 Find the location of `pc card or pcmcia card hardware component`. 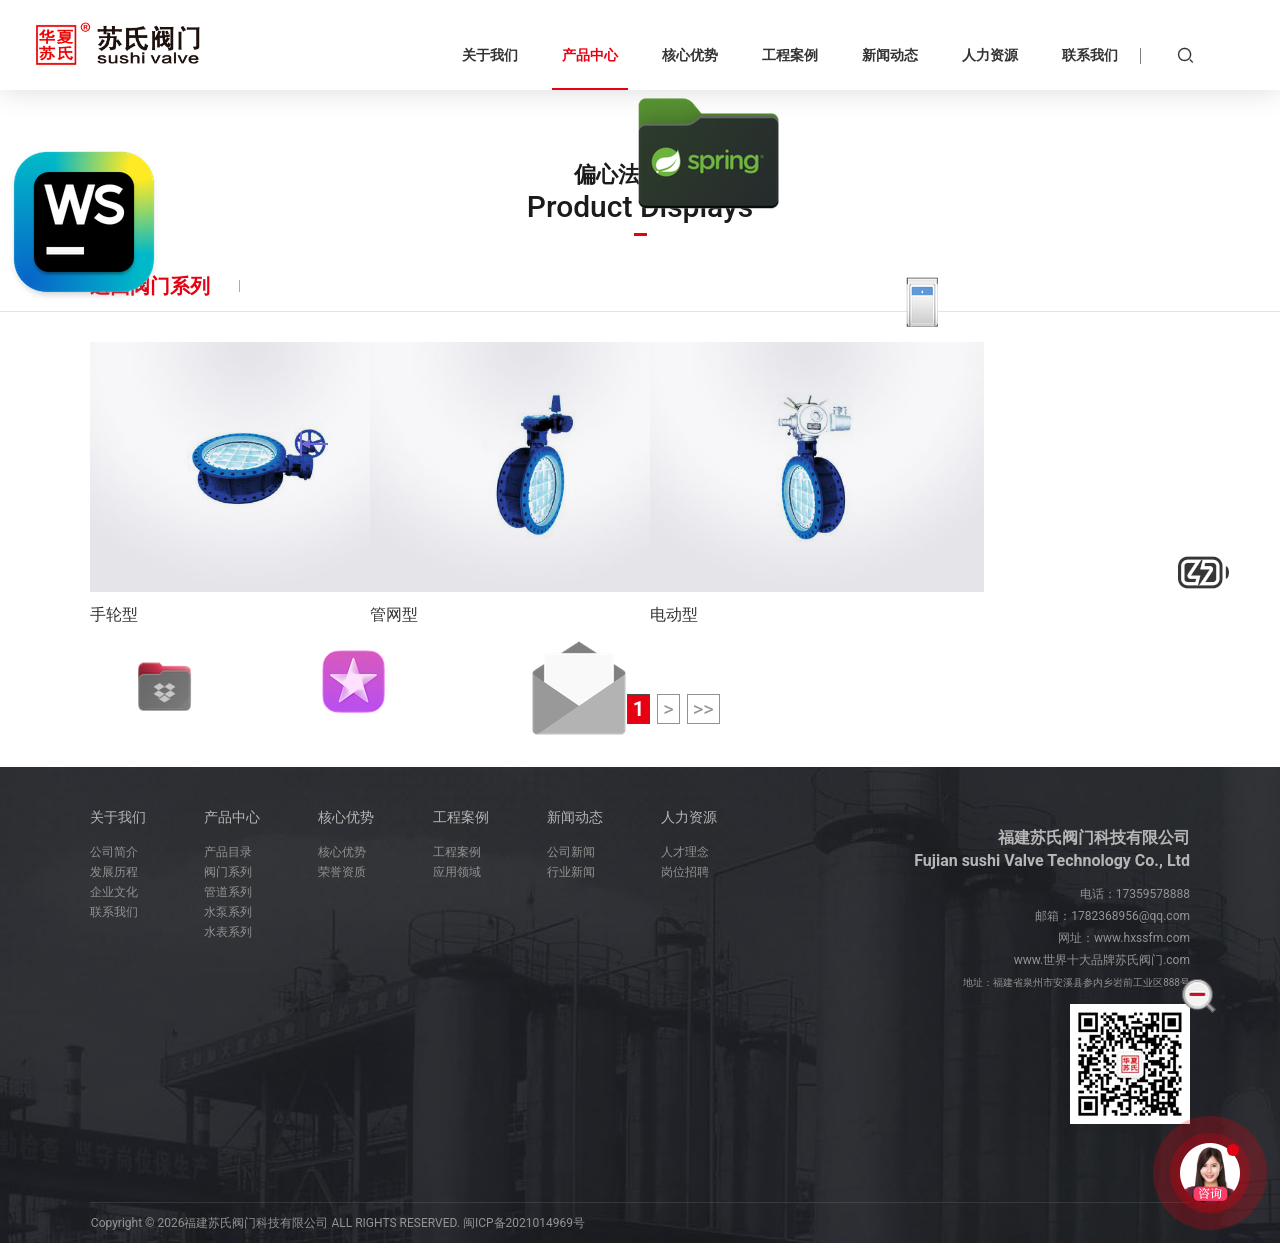

pc card or pcmcia card hardware component is located at coordinates (922, 302).